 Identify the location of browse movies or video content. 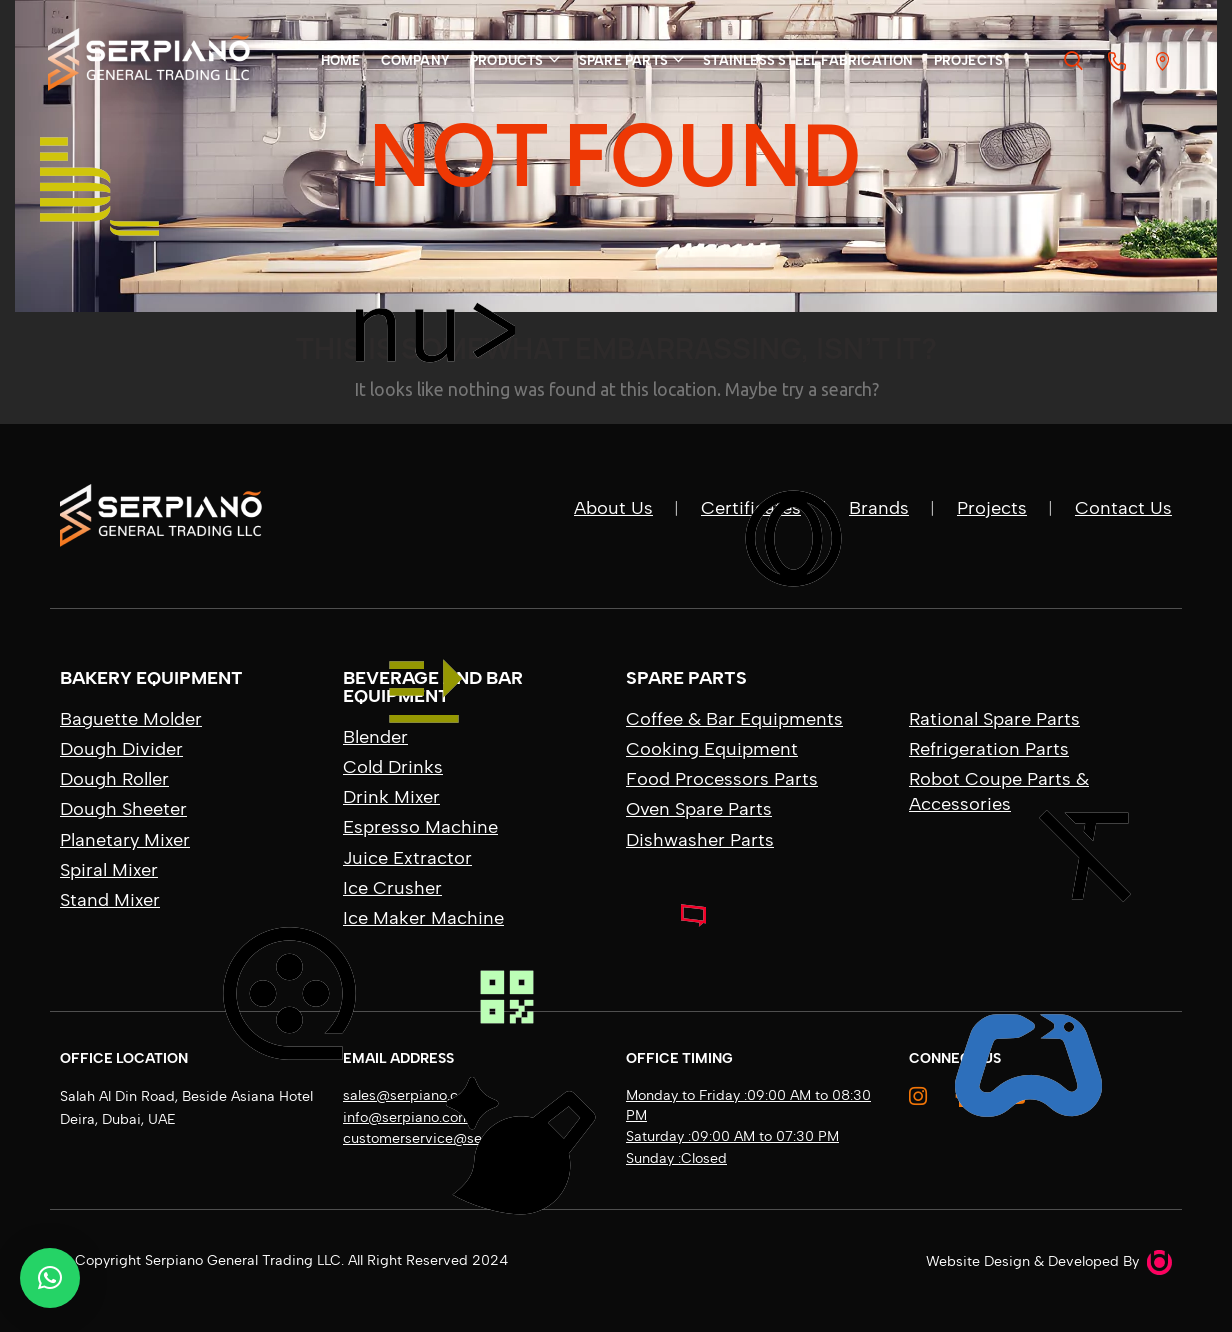
(289, 993).